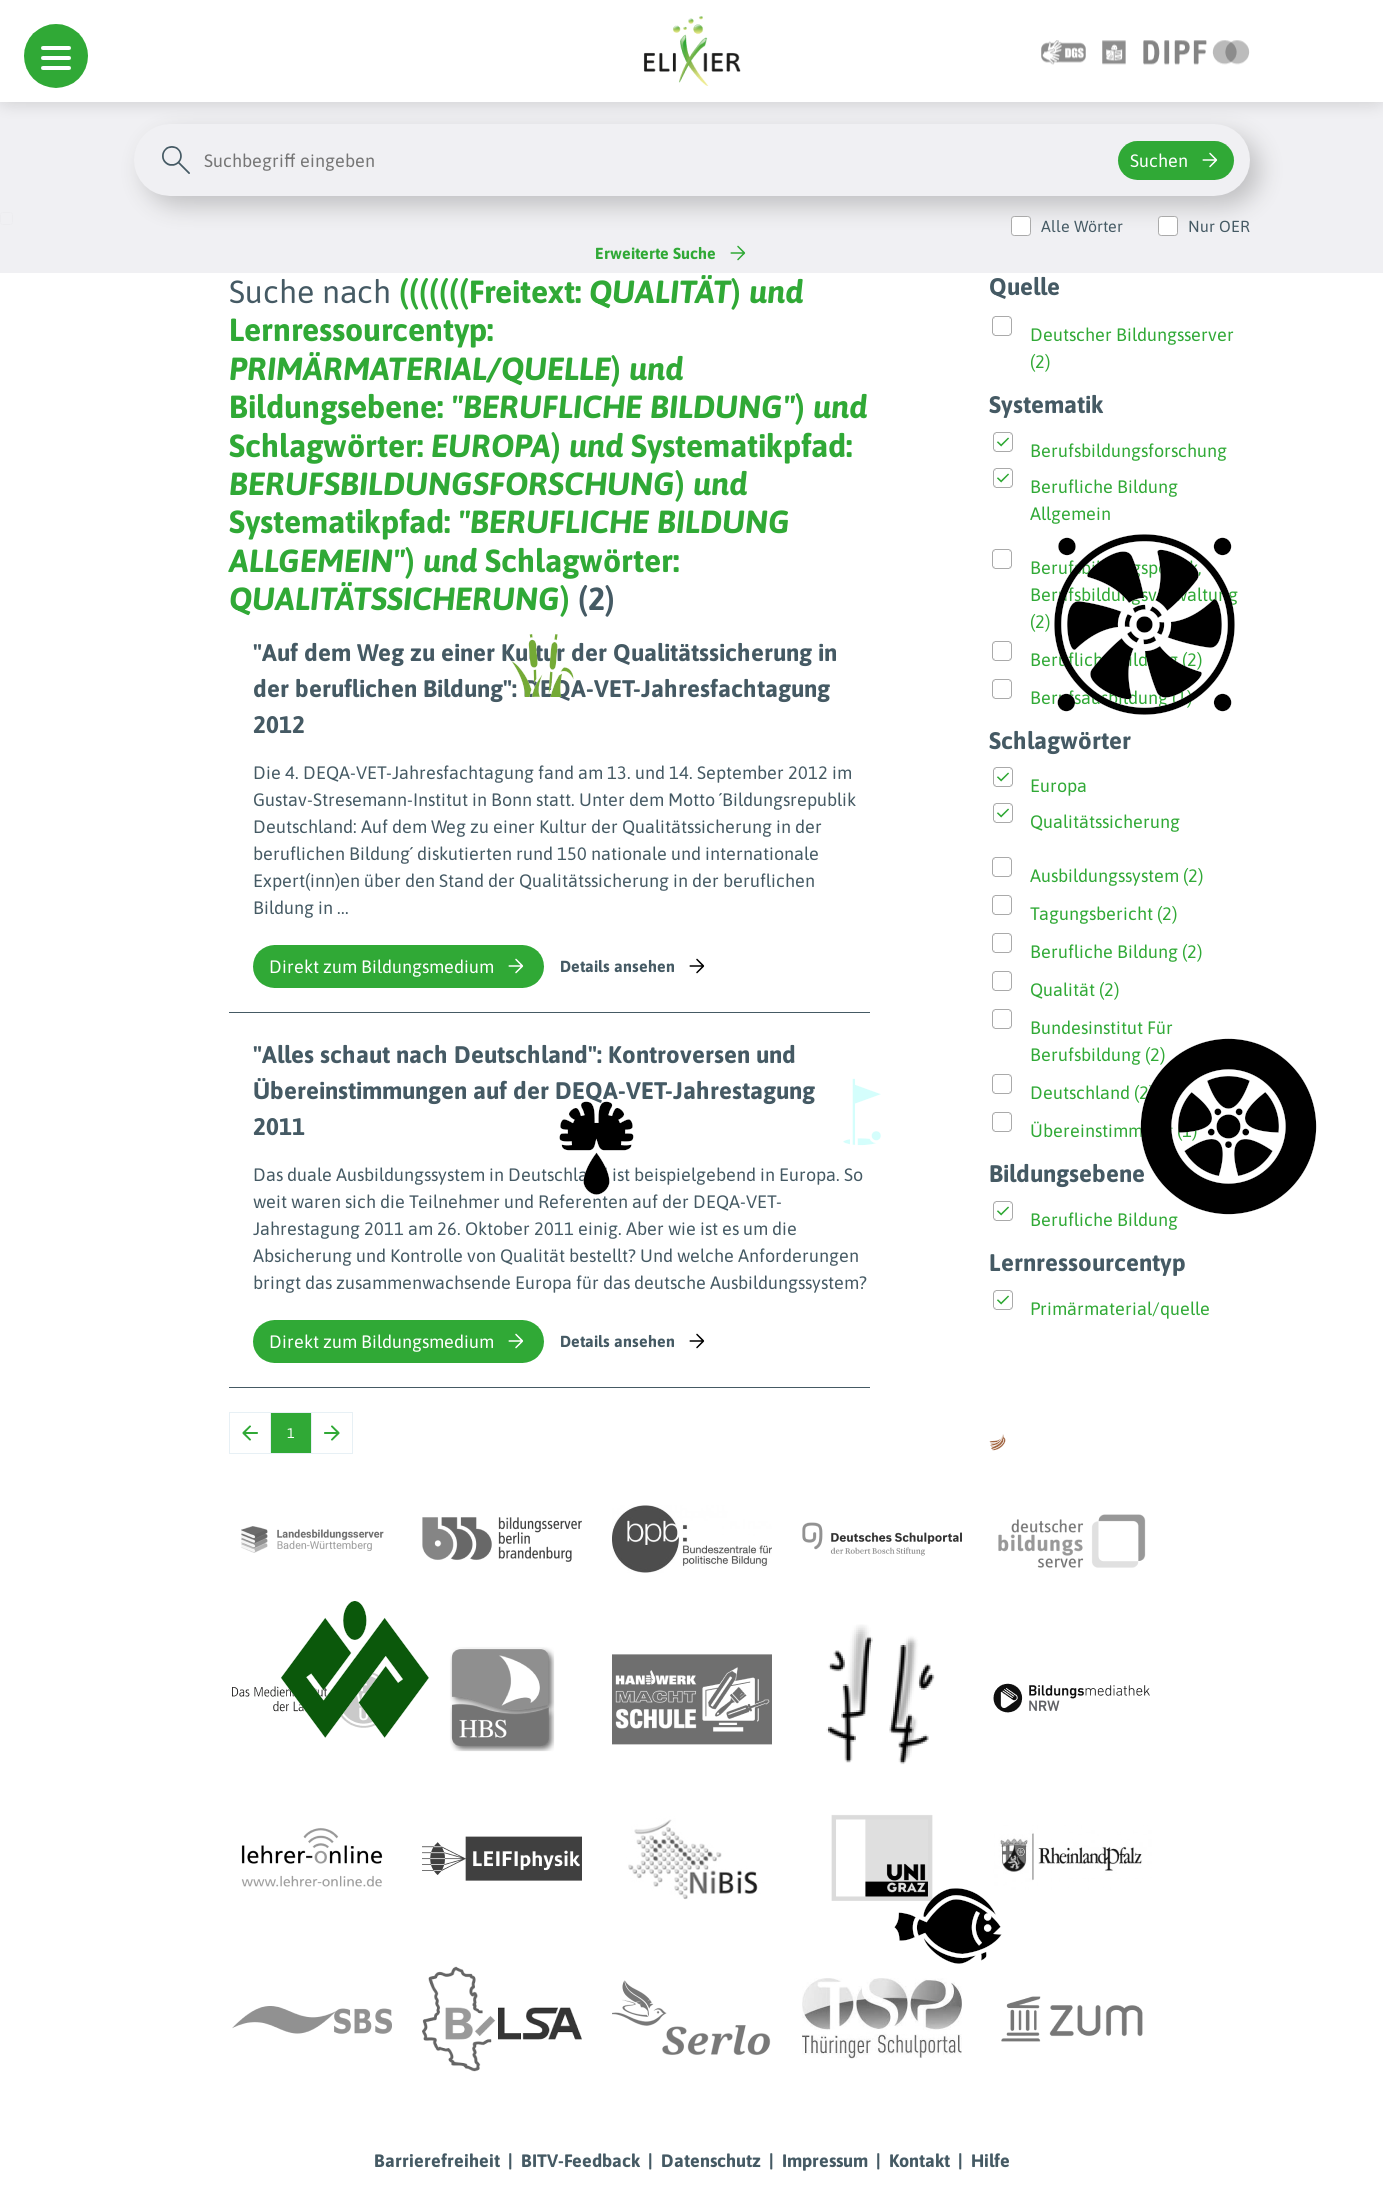  Describe the element at coordinates (862, 1112) in the screenshot. I see `access golf or mini-golf game` at that location.